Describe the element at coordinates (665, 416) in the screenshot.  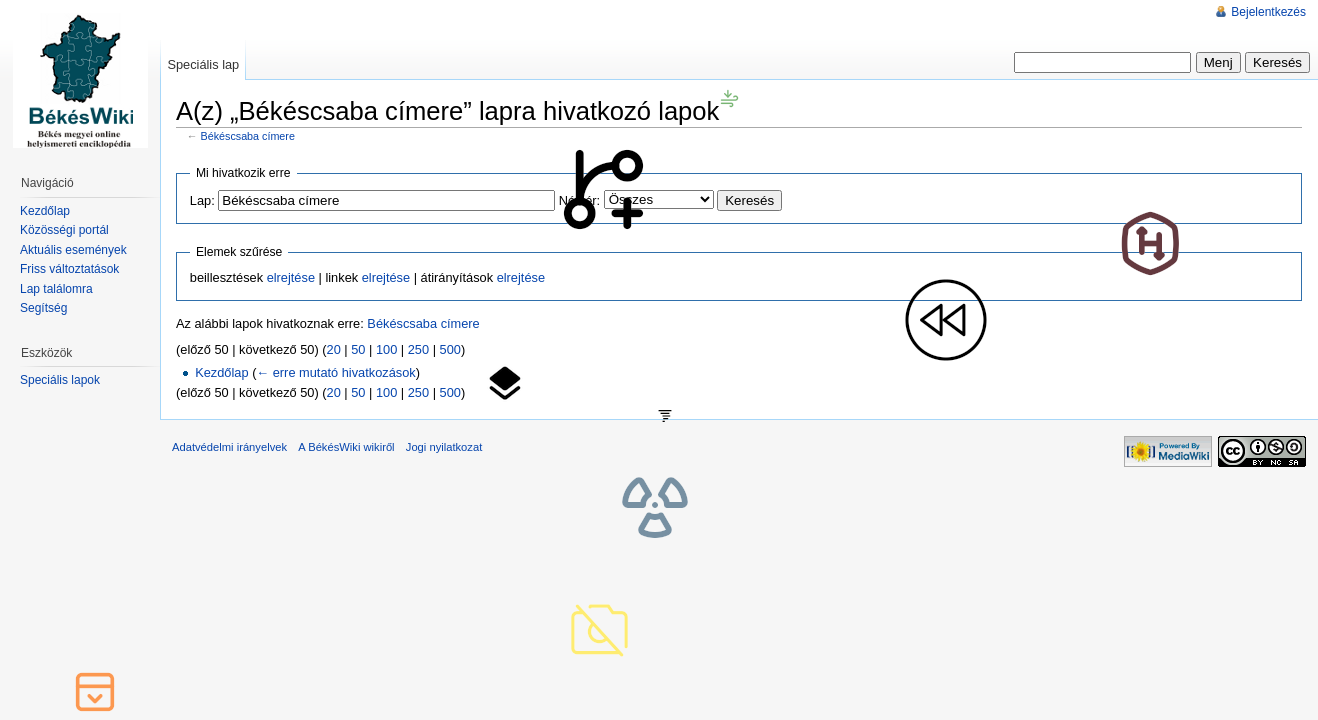
I see `indicates tornado warning or severe weather alert` at that location.